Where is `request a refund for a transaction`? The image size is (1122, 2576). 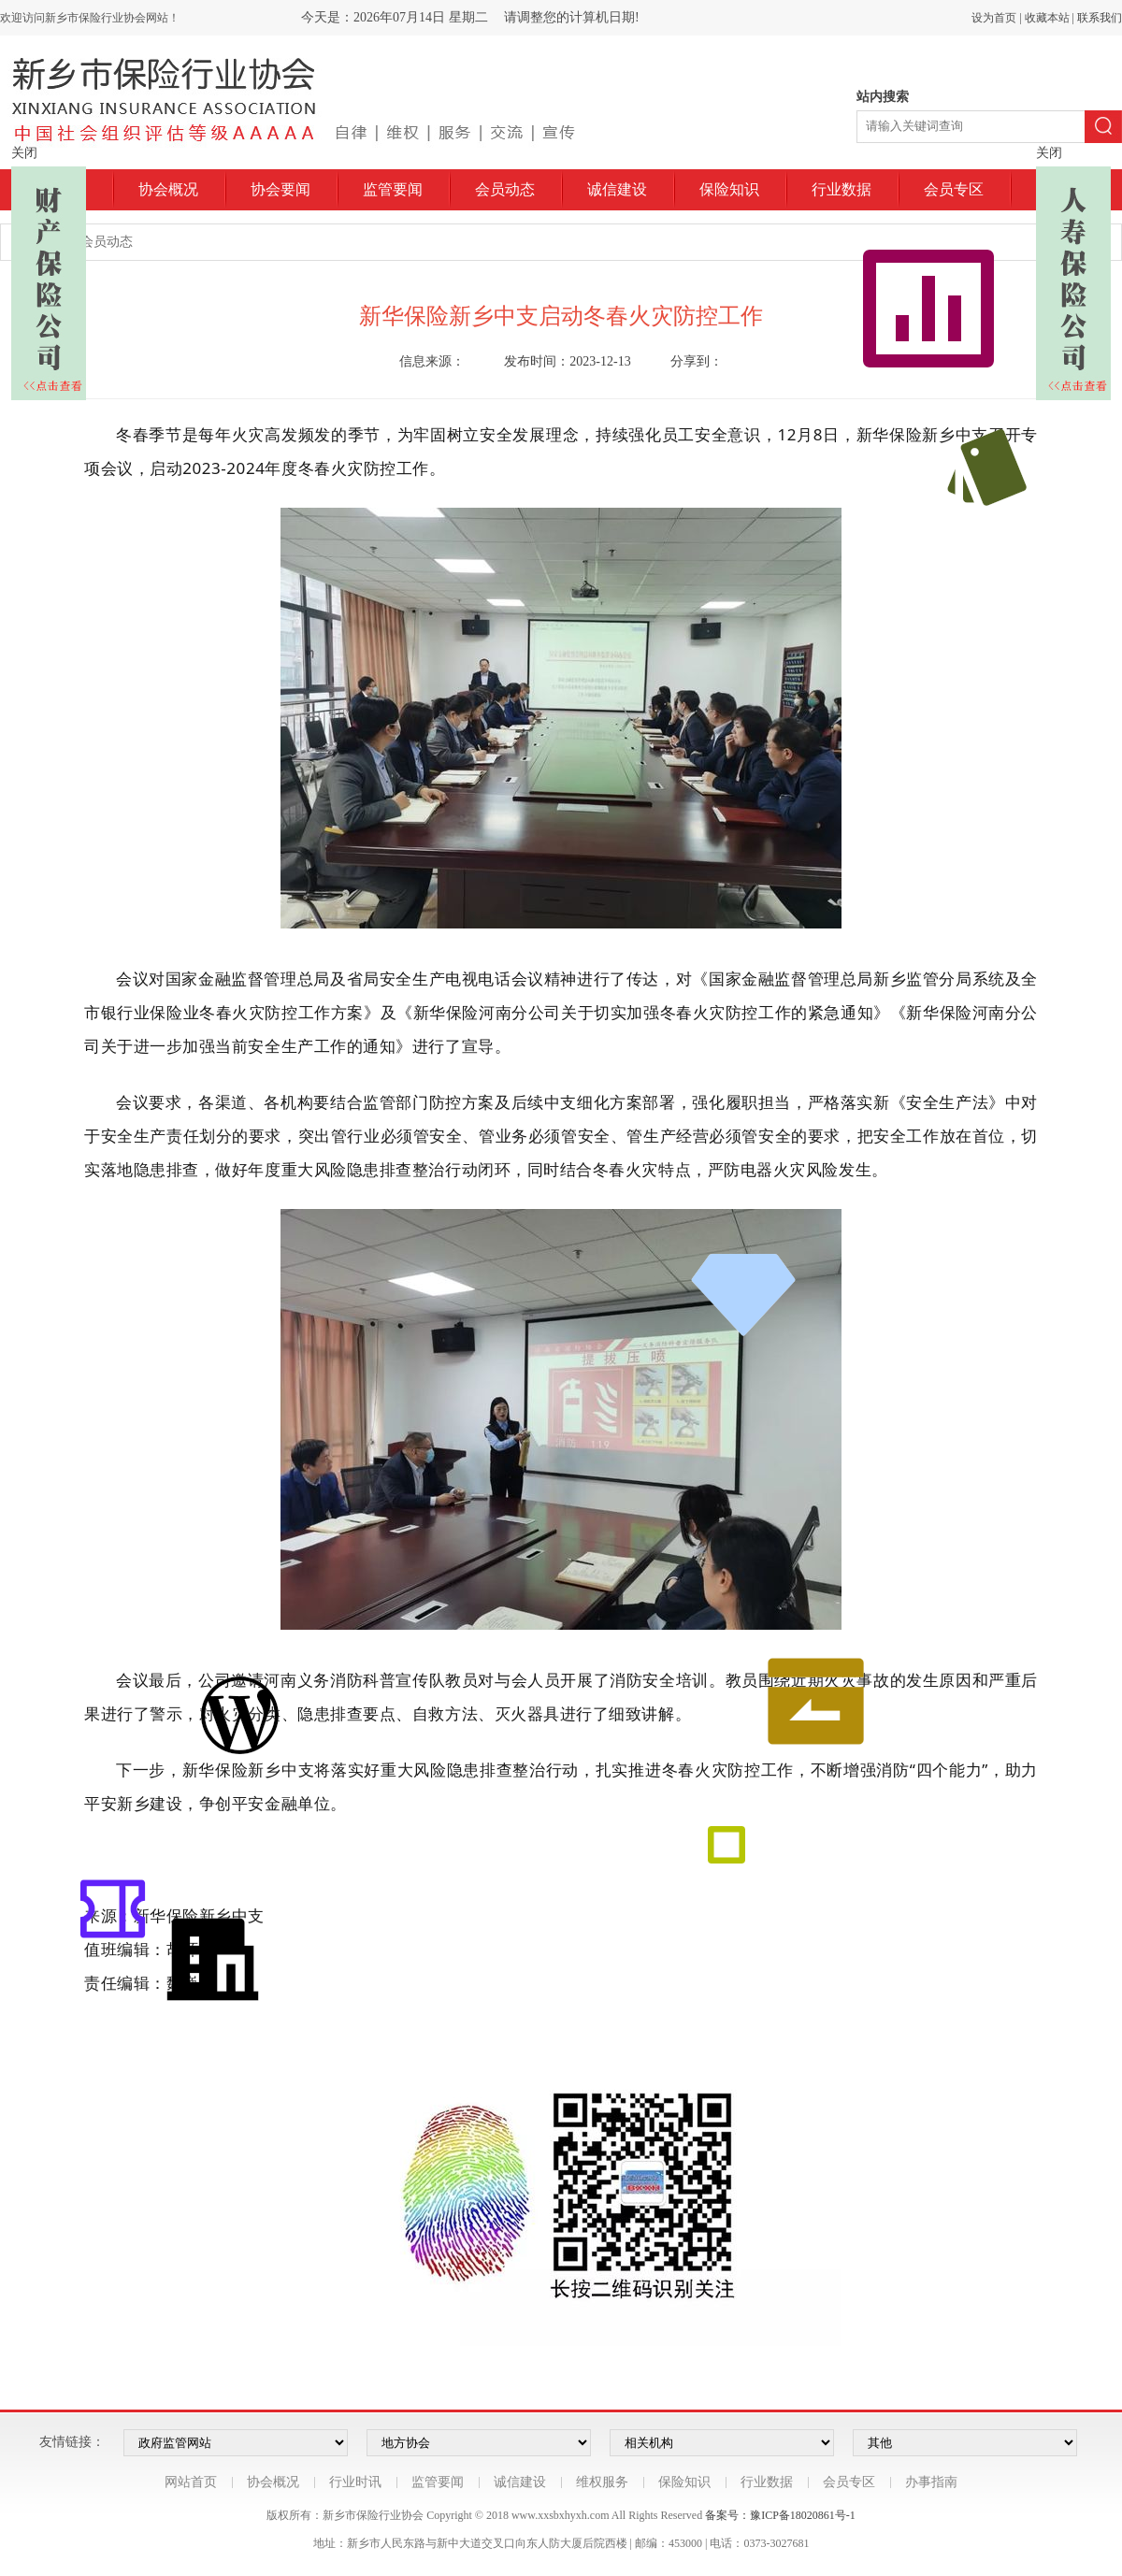
request a refund for a transaction is located at coordinates (815, 1701).